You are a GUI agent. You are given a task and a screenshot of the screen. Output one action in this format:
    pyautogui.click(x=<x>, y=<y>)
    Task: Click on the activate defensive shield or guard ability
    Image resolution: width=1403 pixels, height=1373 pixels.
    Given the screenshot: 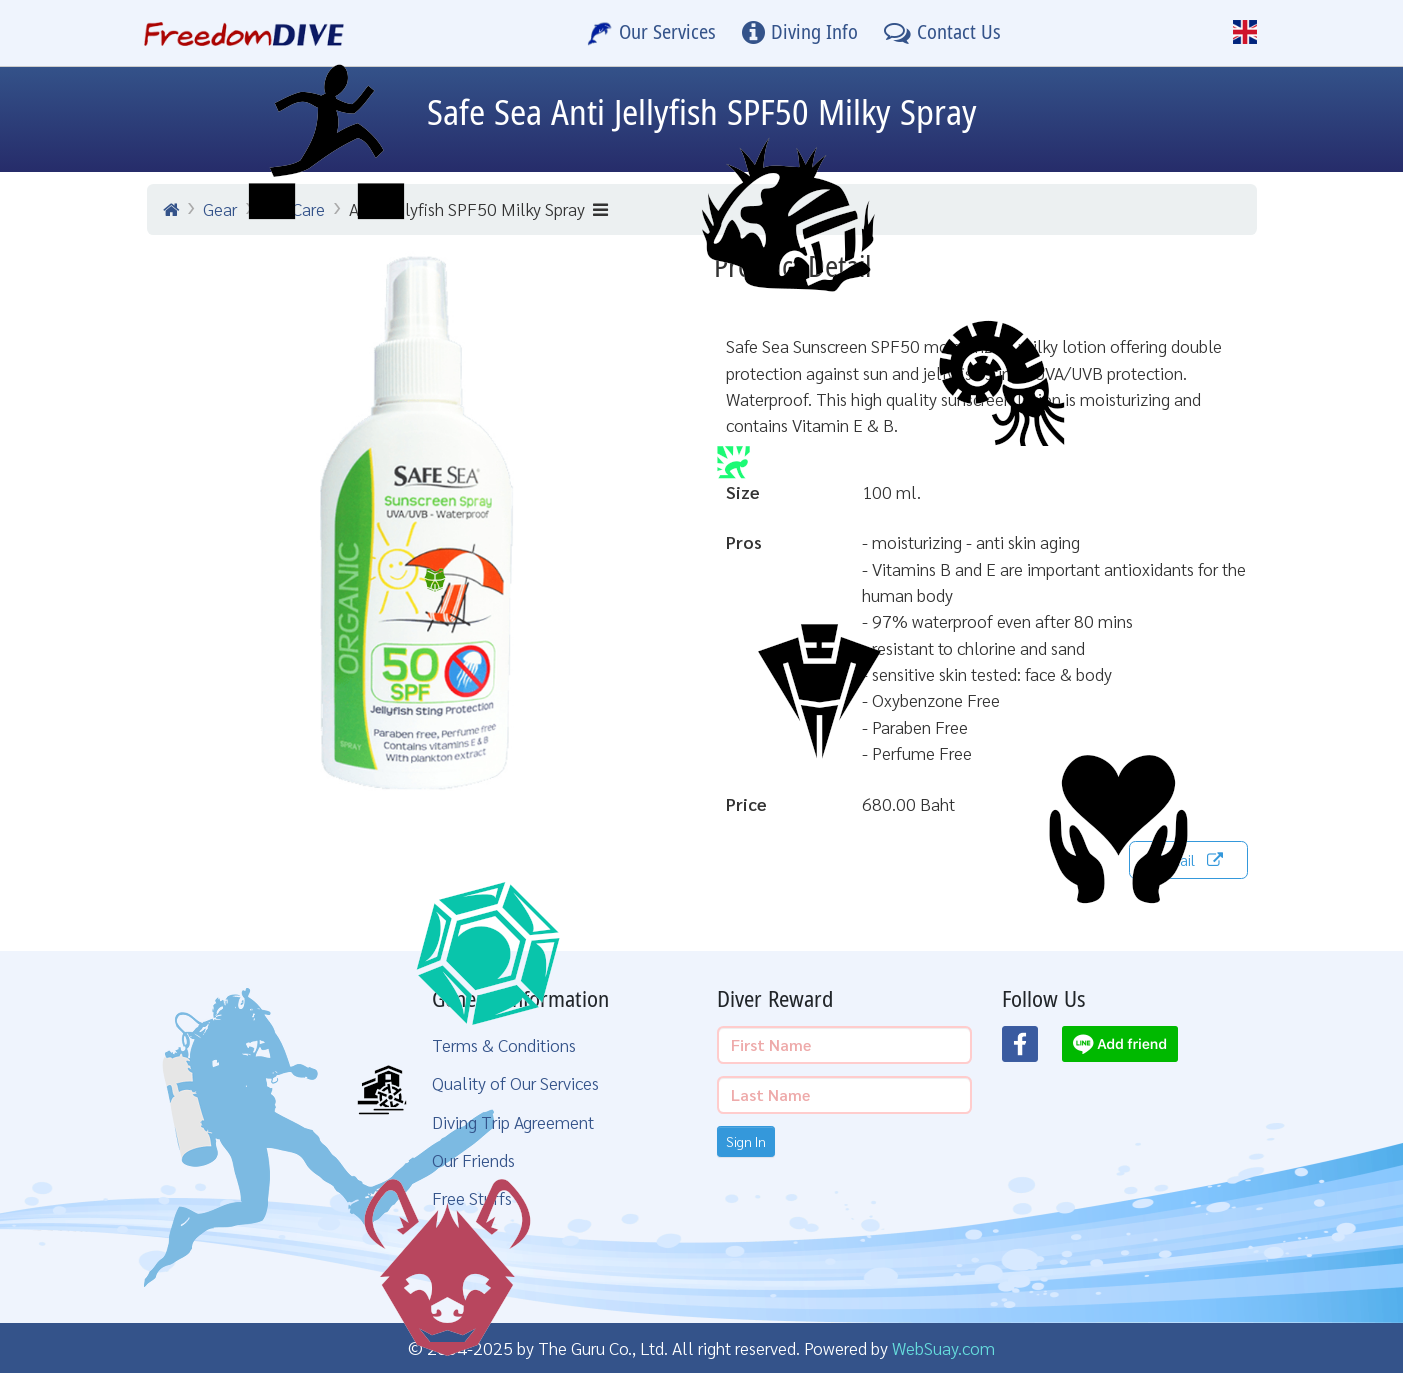 What is the action you would take?
    pyautogui.click(x=819, y=691)
    